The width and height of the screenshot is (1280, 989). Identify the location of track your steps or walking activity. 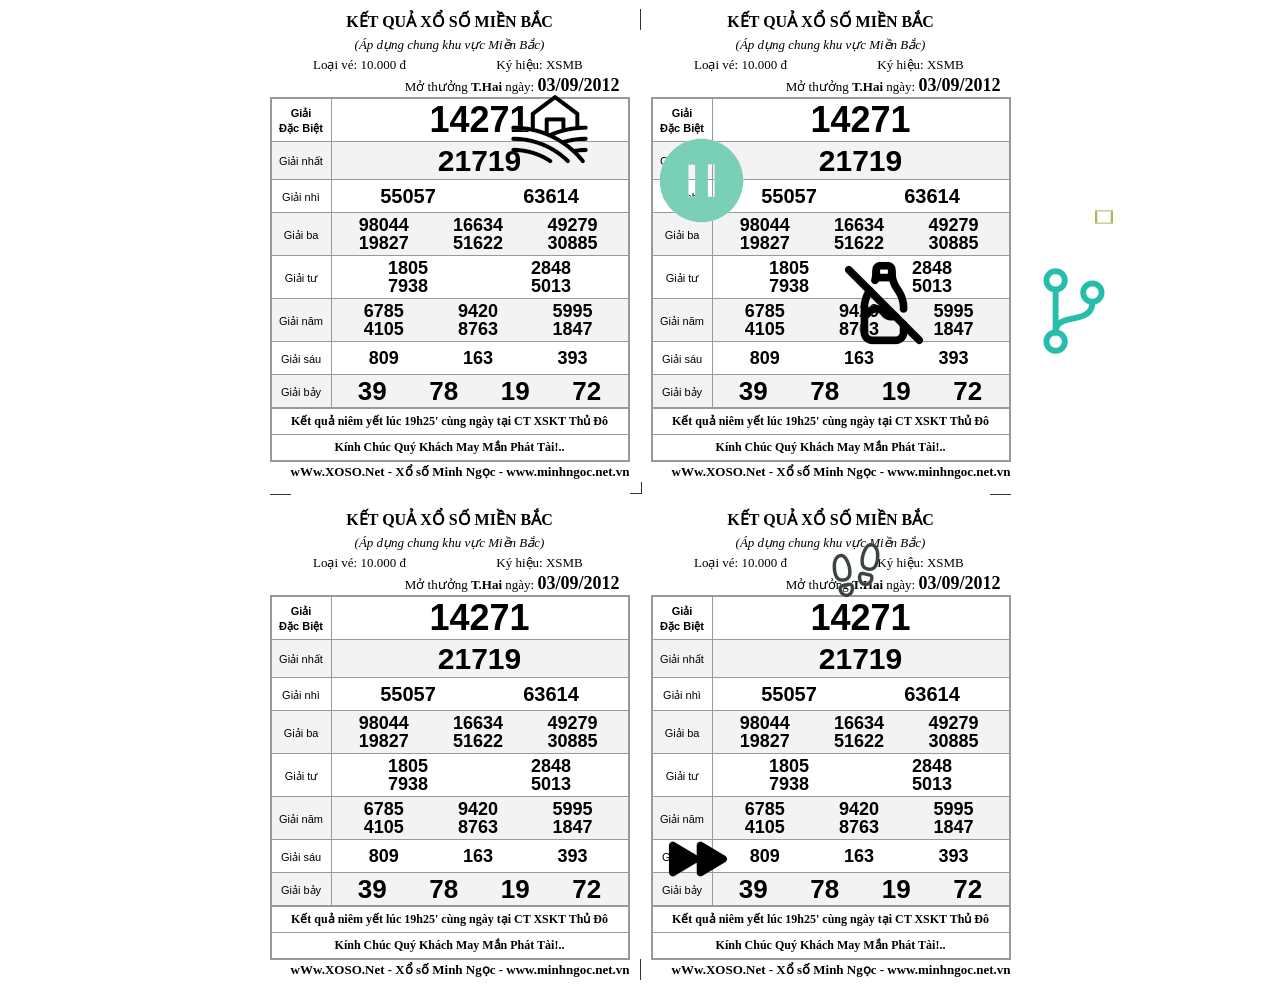
(856, 570).